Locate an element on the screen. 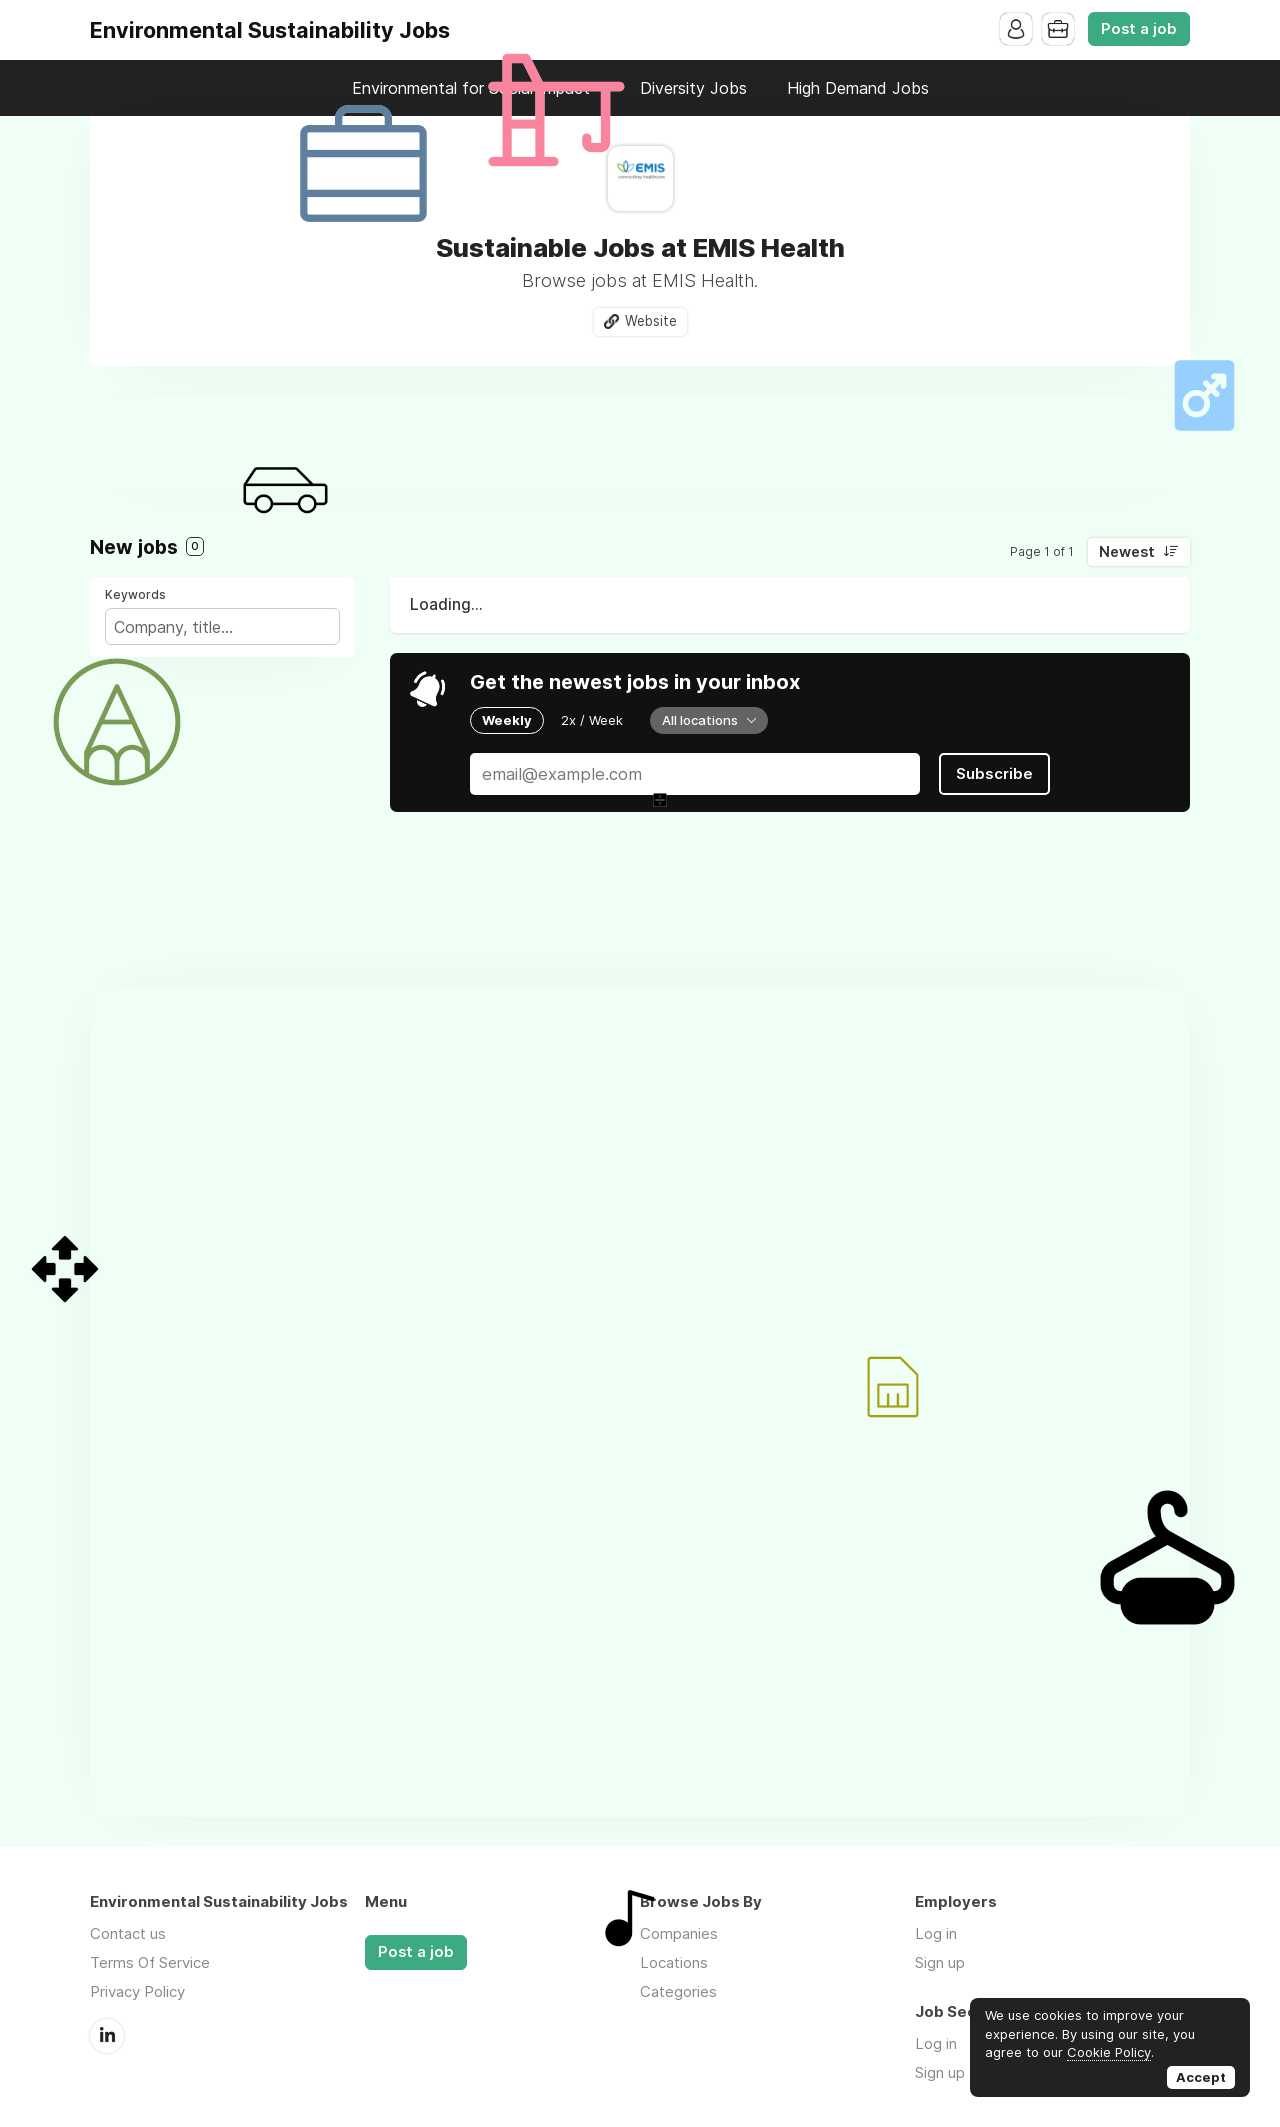 The image size is (1280, 2127). edit or modify content is located at coordinates (117, 722).